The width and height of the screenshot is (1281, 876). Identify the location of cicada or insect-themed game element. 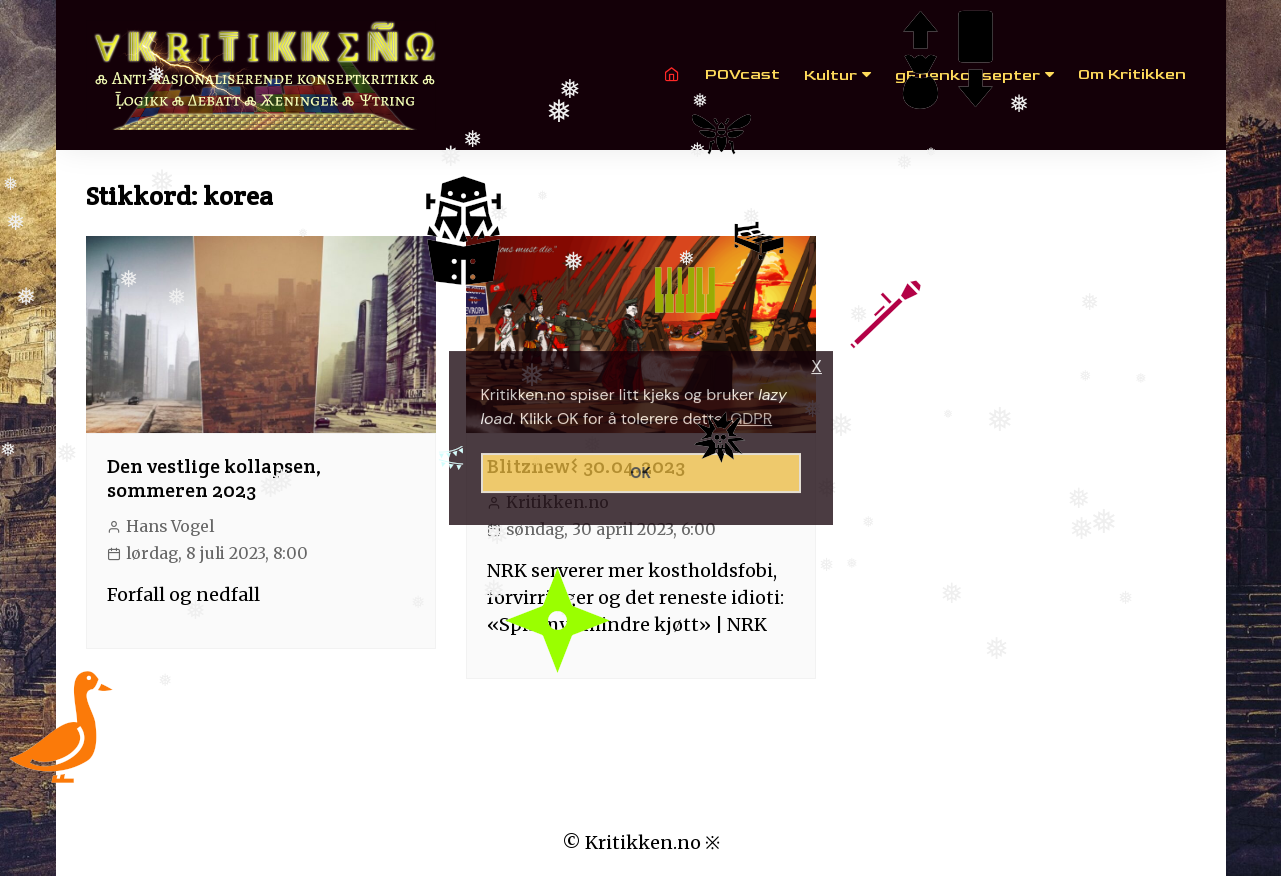
(721, 134).